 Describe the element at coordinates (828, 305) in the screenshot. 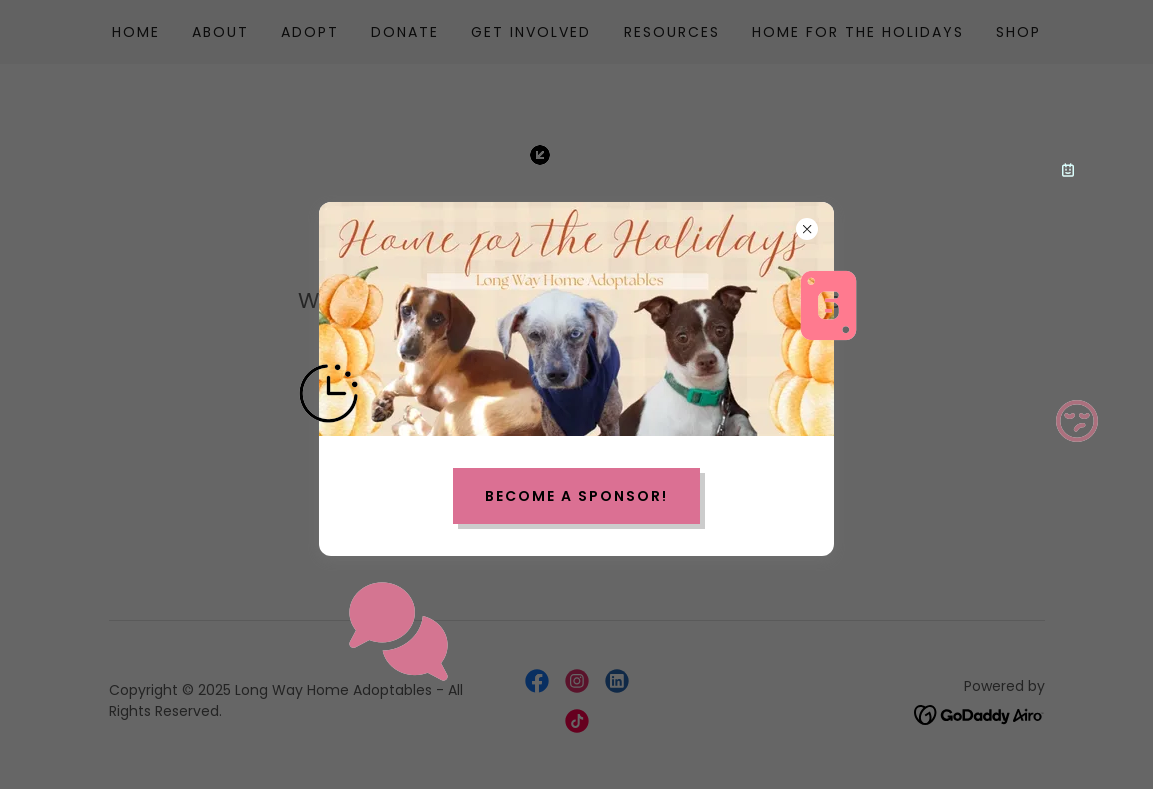

I see `a six of any suit in a card game` at that location.